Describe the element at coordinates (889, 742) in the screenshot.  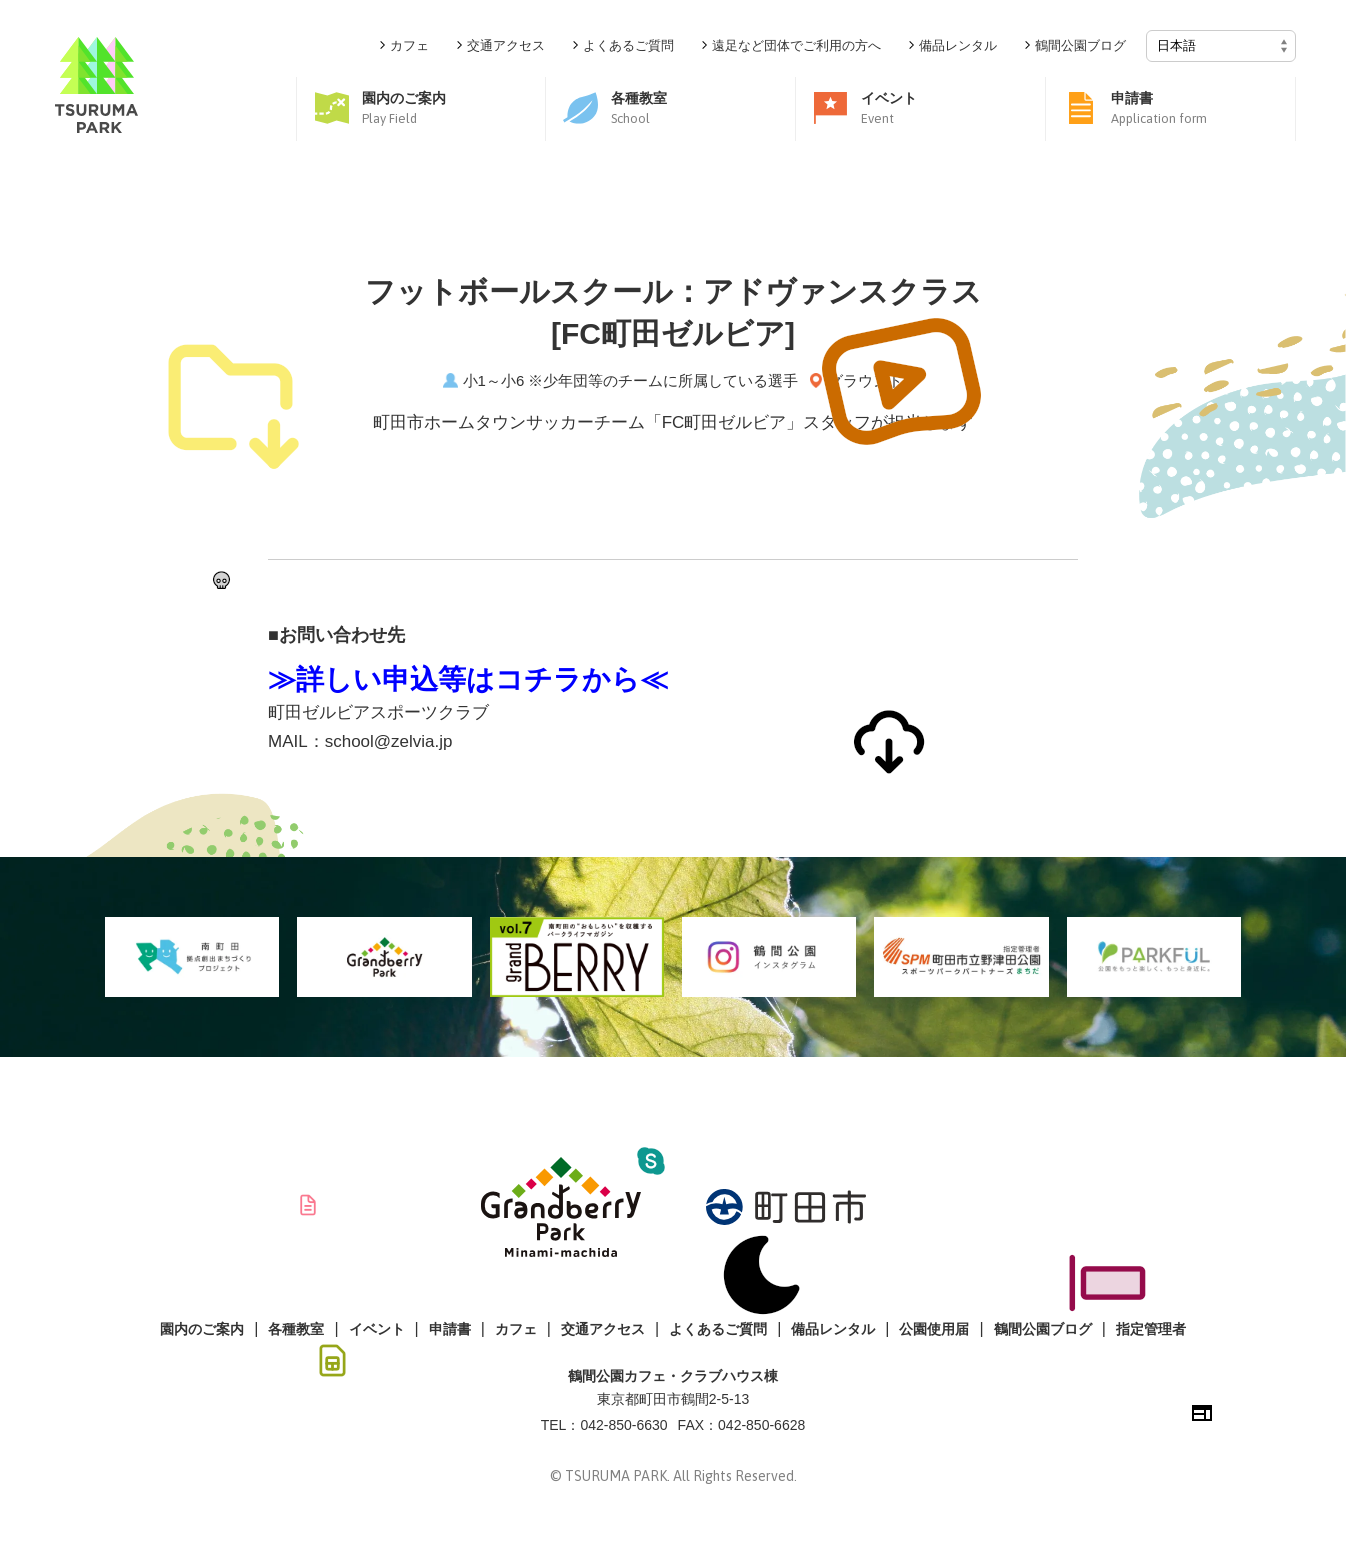
I see `download file from cloud storage` at that location.